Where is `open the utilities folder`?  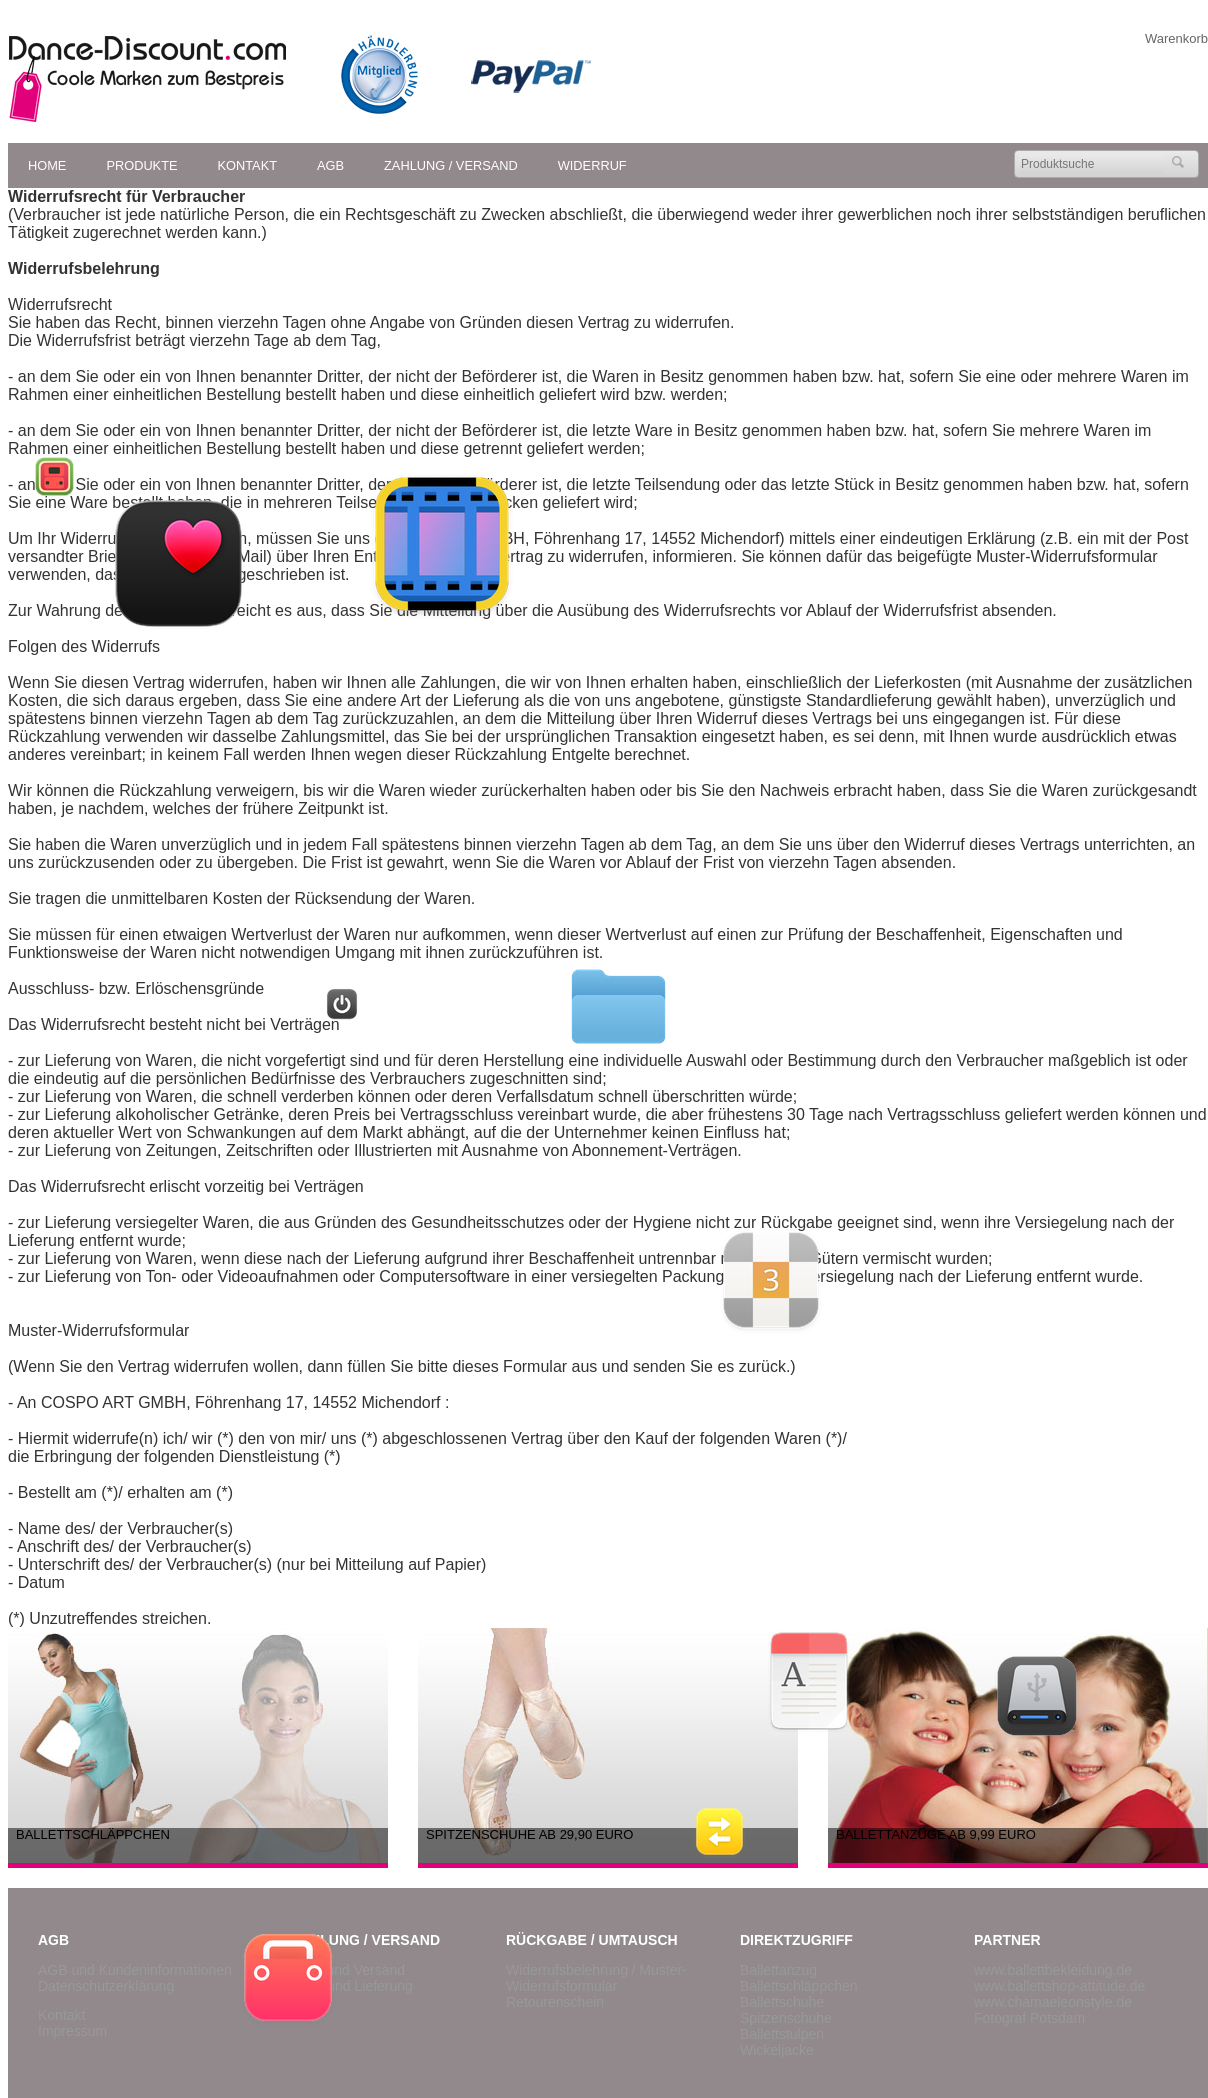
open the utilities folder is located at coordinates (288, 1979).